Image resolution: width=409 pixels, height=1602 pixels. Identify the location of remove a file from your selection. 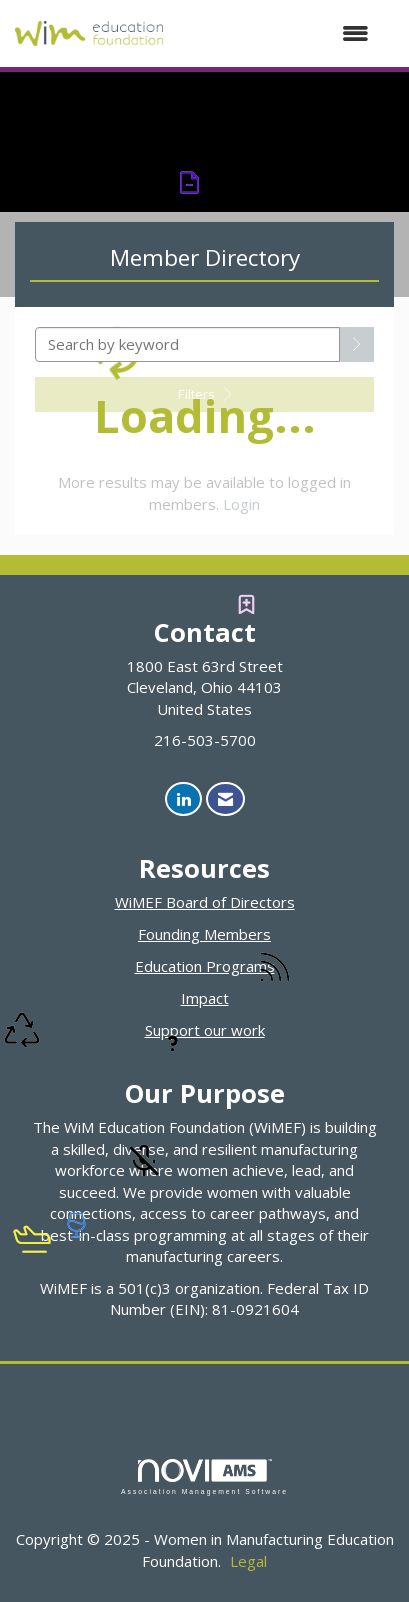
(189, 182).